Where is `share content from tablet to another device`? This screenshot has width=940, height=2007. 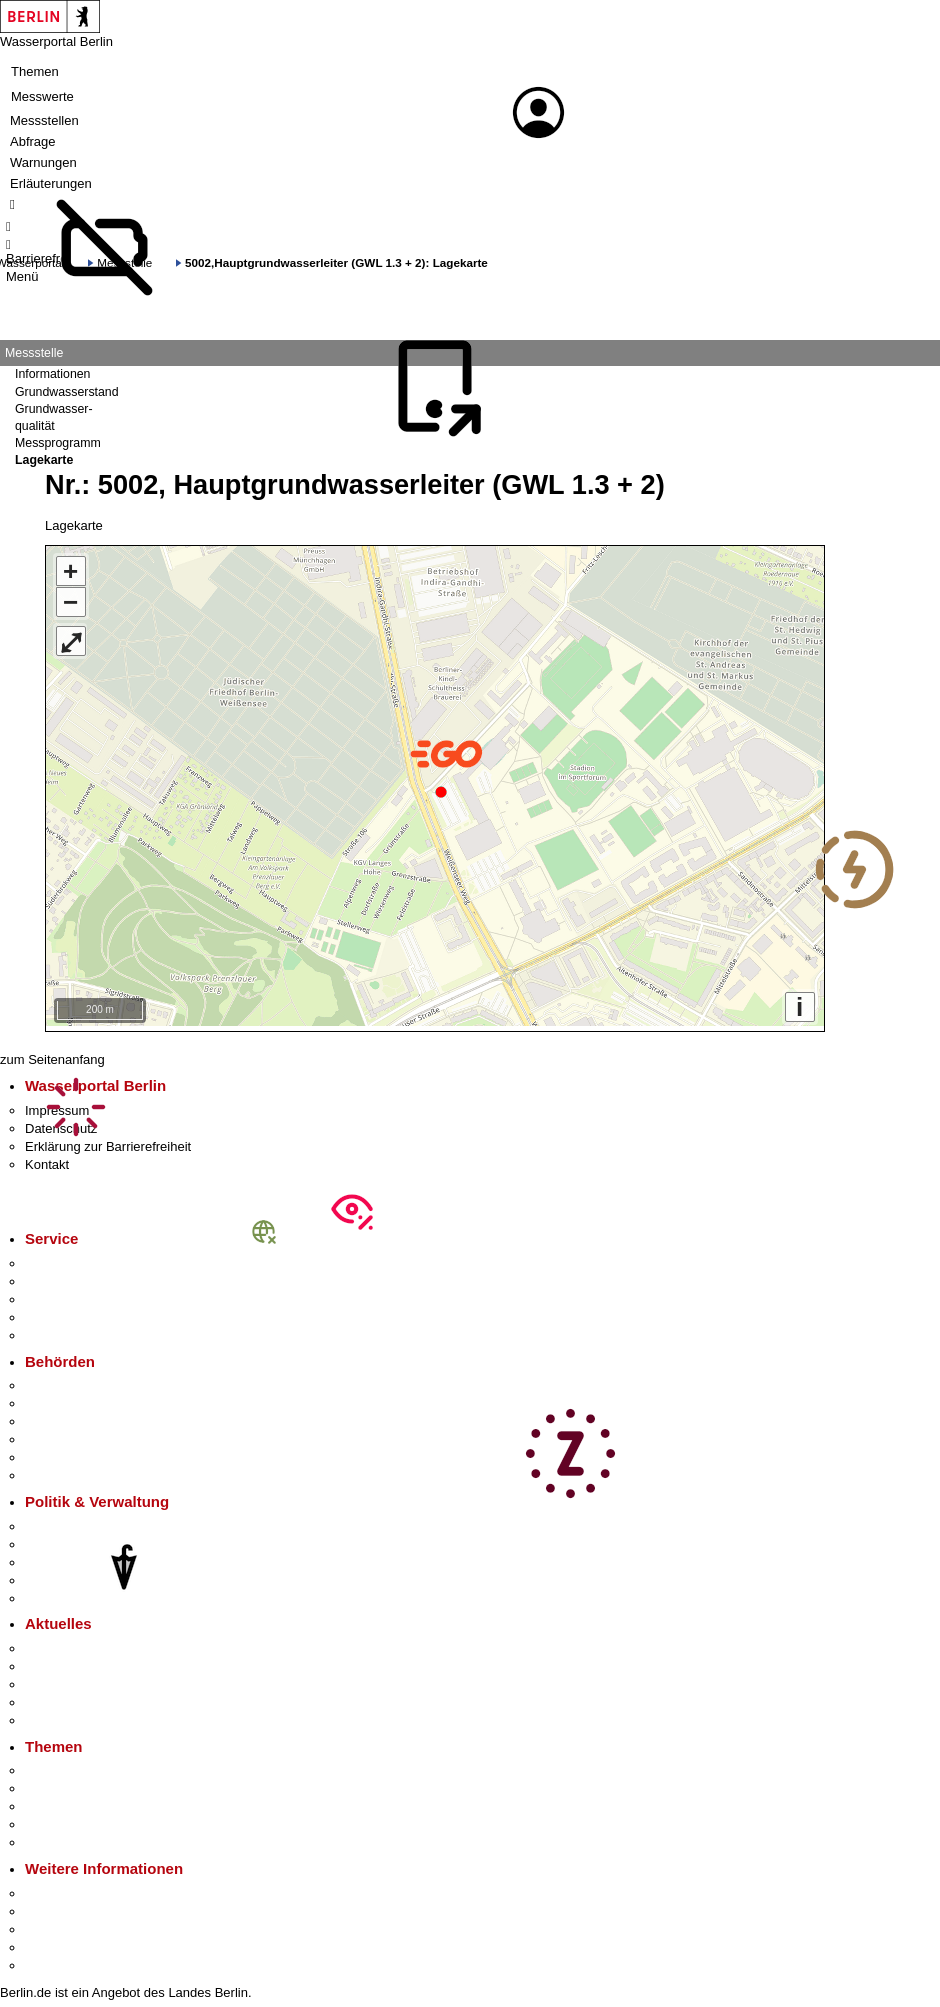
share content from tablet to another device is located at coordinates (435, 386).